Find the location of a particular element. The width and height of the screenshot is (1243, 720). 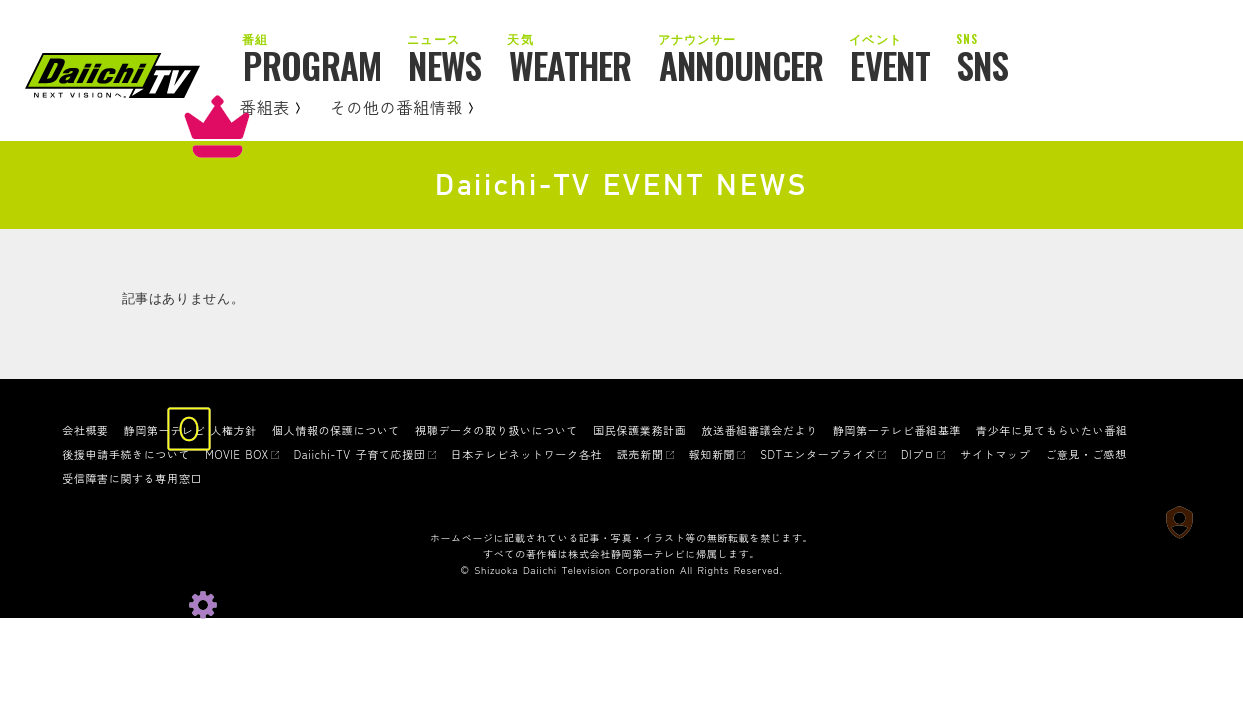

indicates server owner status is located at coordinates (217, 126).